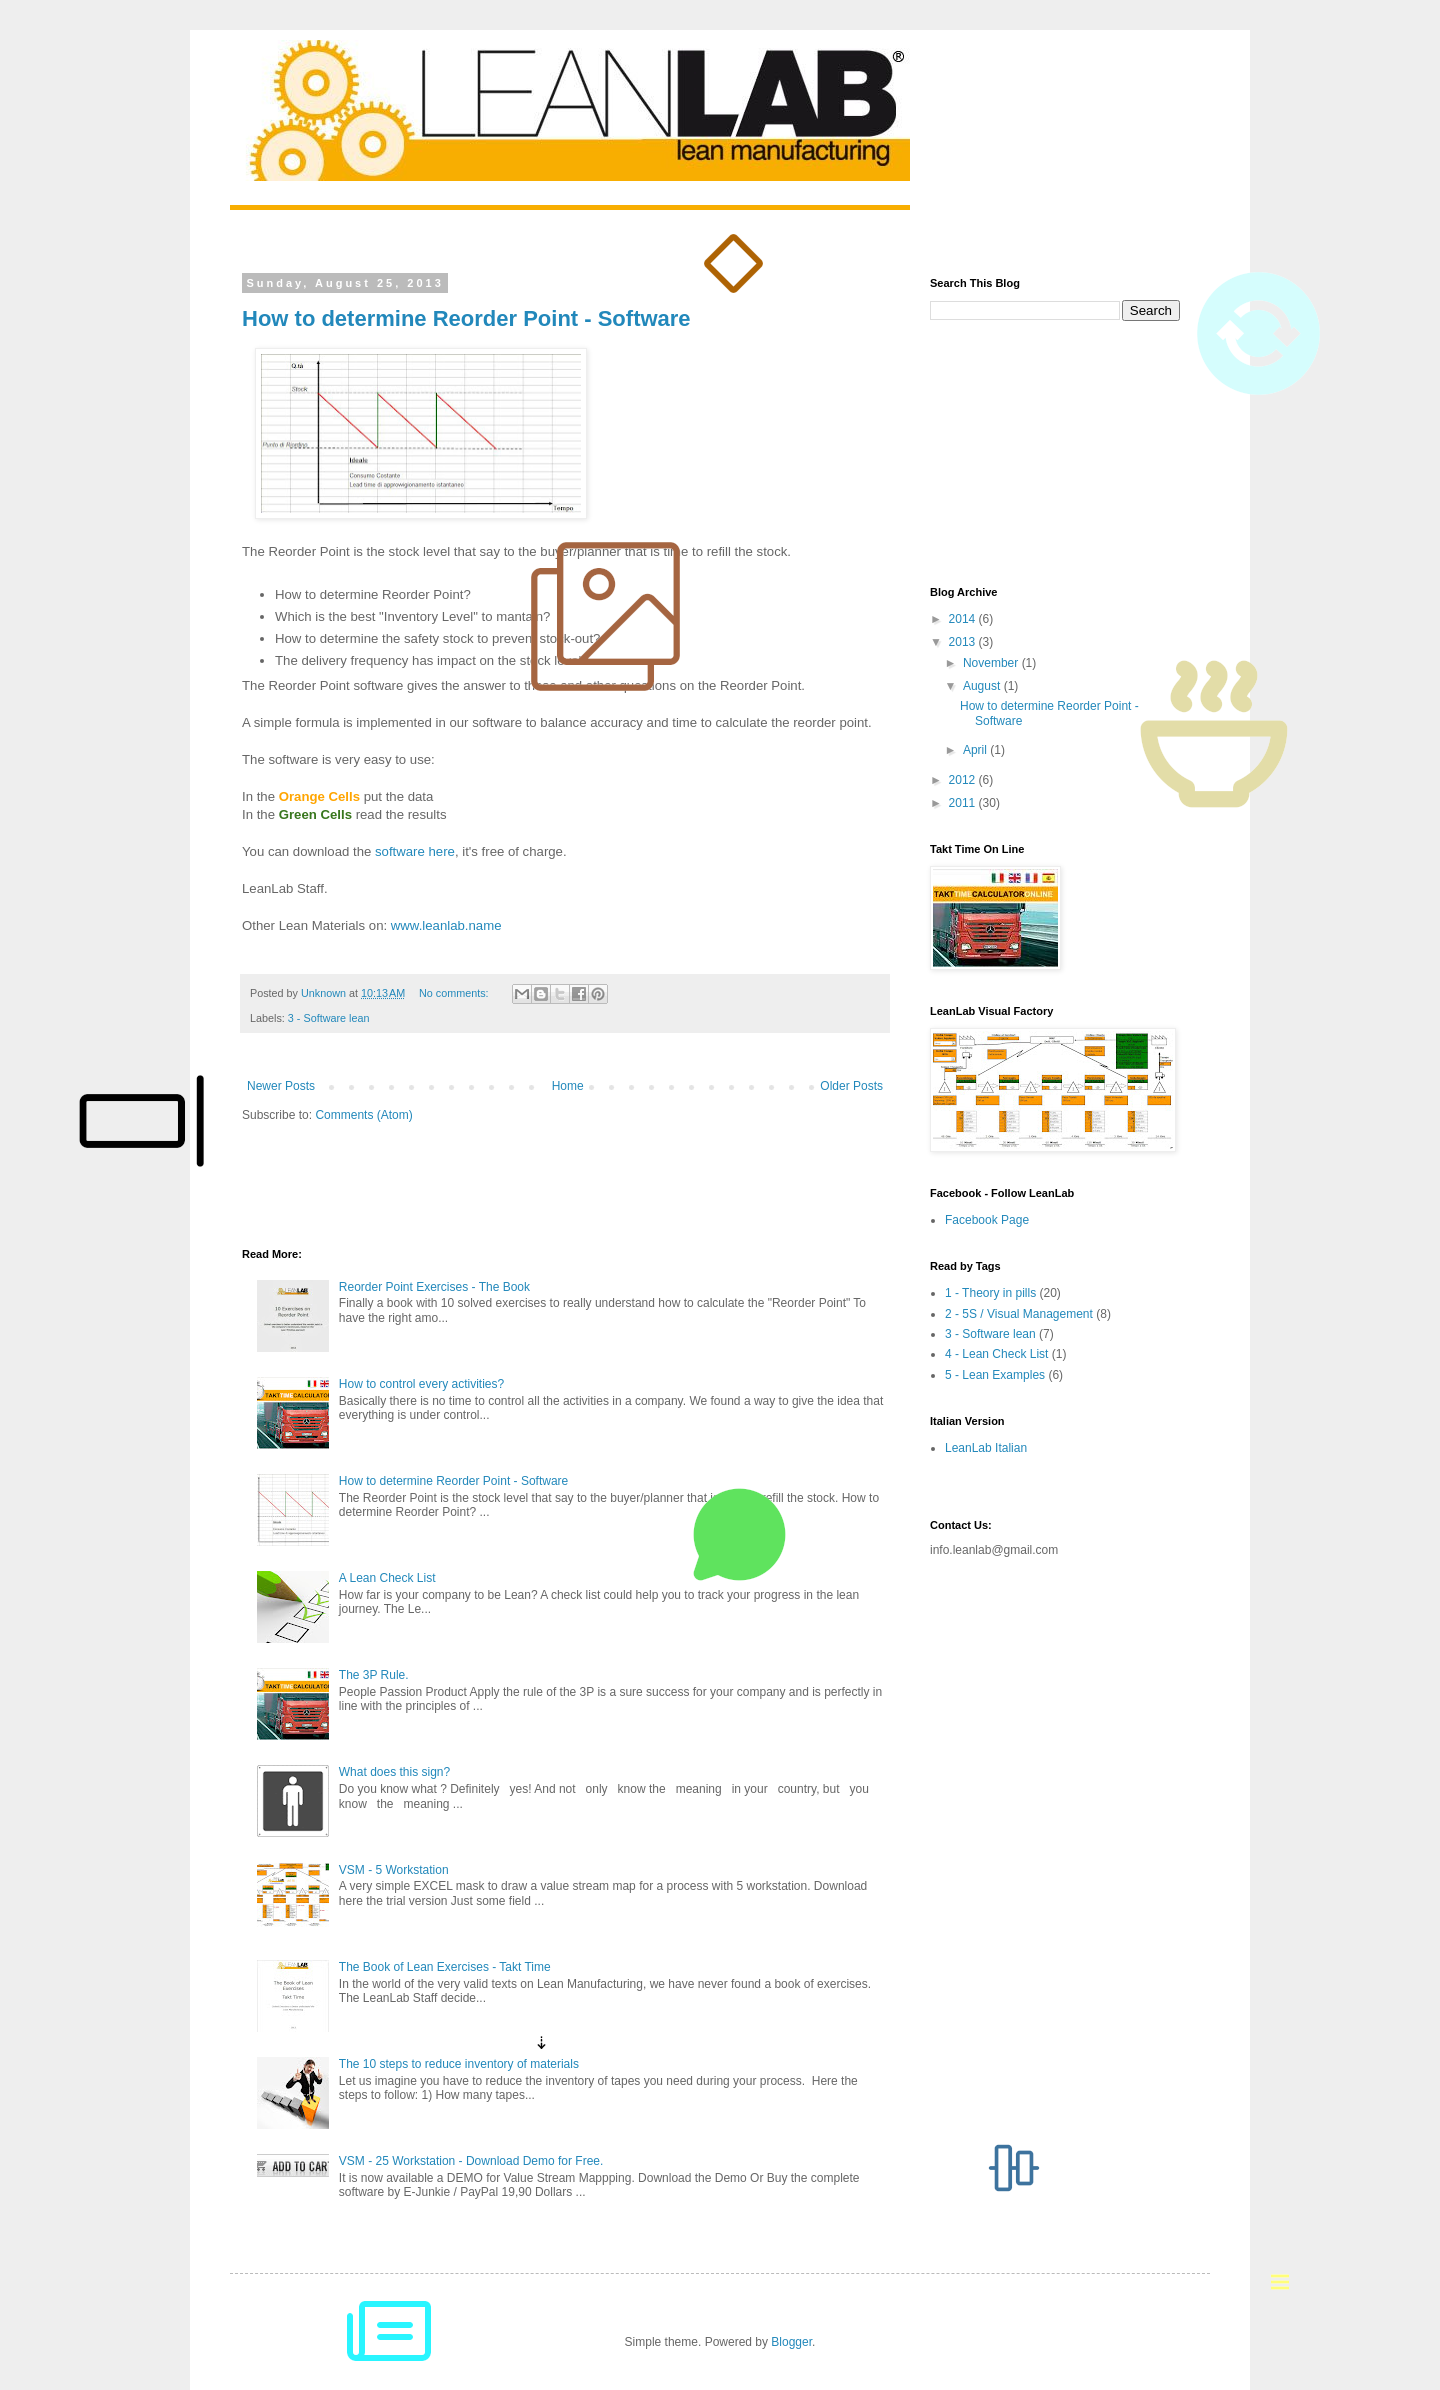 The image size is (1440, 2390). What do you see at coordinates (1280, 2282) in the screenshot?
I see `open navigation menu` at bounding box center [1280, 2282].